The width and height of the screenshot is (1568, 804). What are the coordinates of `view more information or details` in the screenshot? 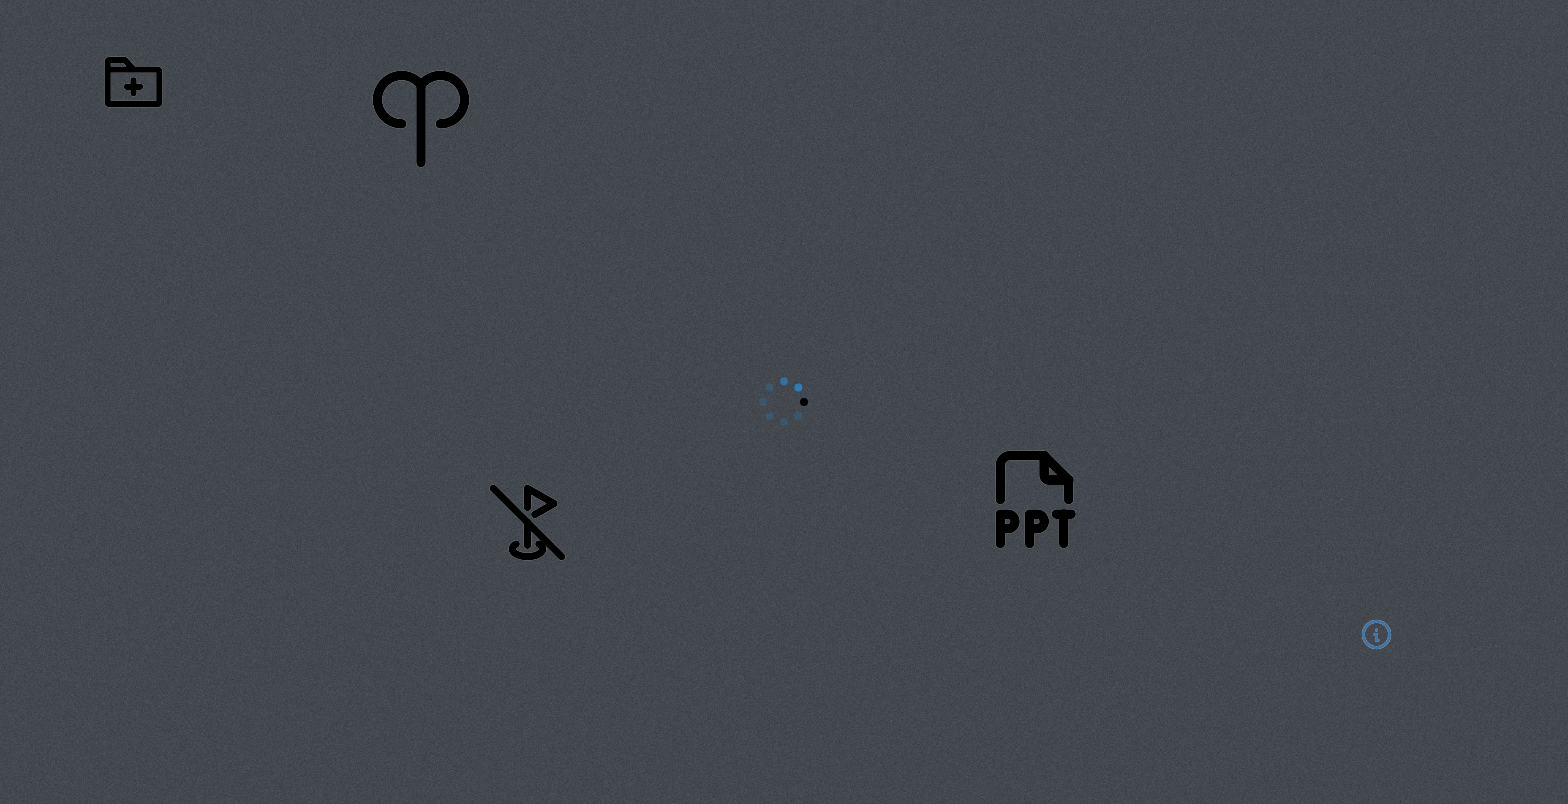 It's located at (1376, 634).